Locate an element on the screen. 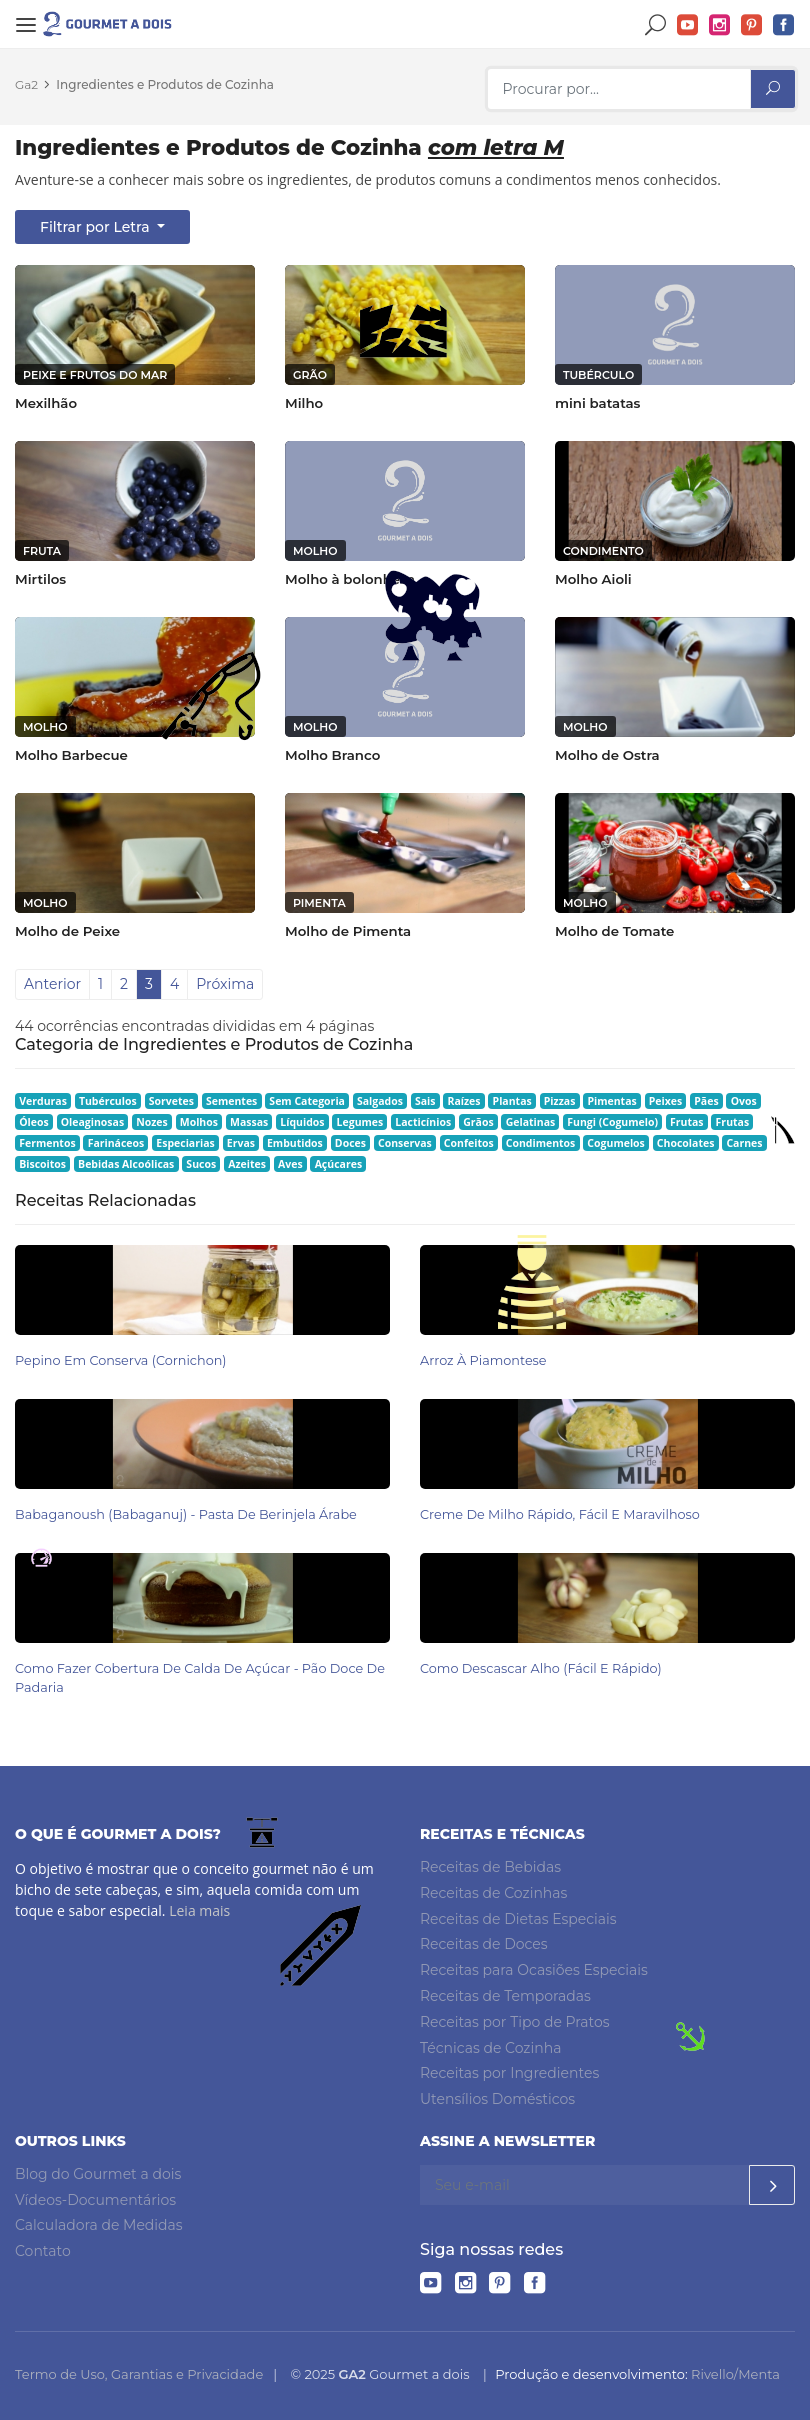  equip or select bow weapon is located at coordinates (779, 1129).